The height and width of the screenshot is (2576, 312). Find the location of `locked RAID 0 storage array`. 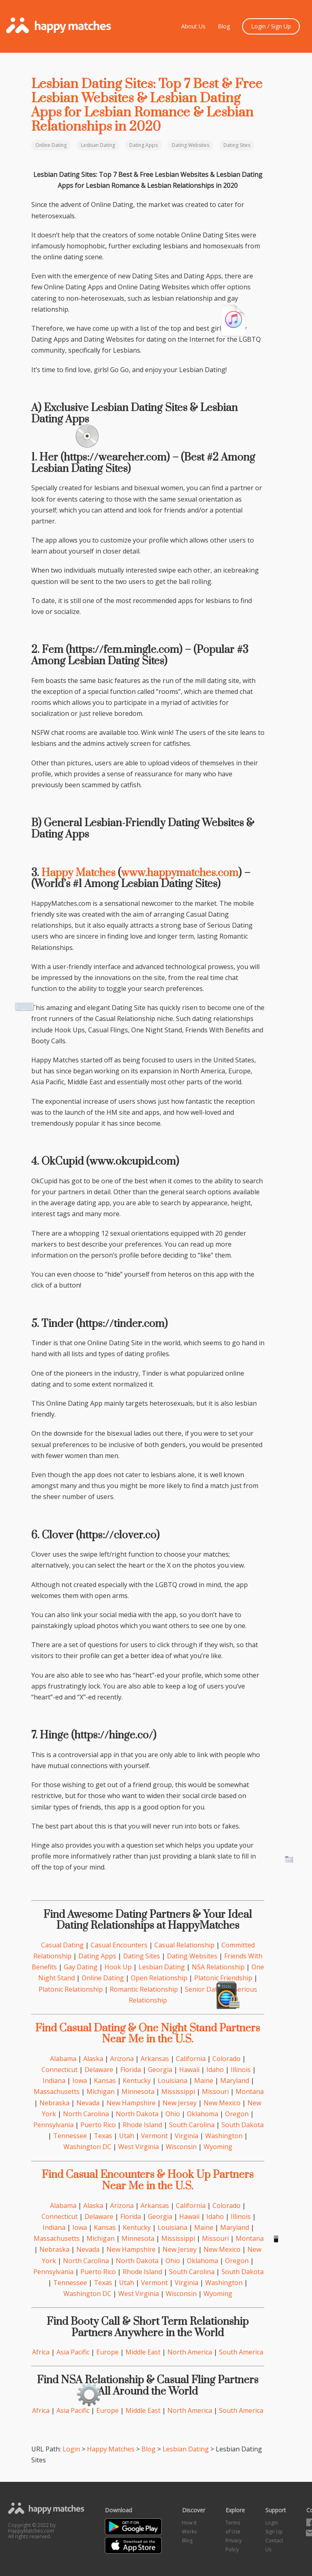

locked RAID 0 storage array is located at coordinates (226, 1995).